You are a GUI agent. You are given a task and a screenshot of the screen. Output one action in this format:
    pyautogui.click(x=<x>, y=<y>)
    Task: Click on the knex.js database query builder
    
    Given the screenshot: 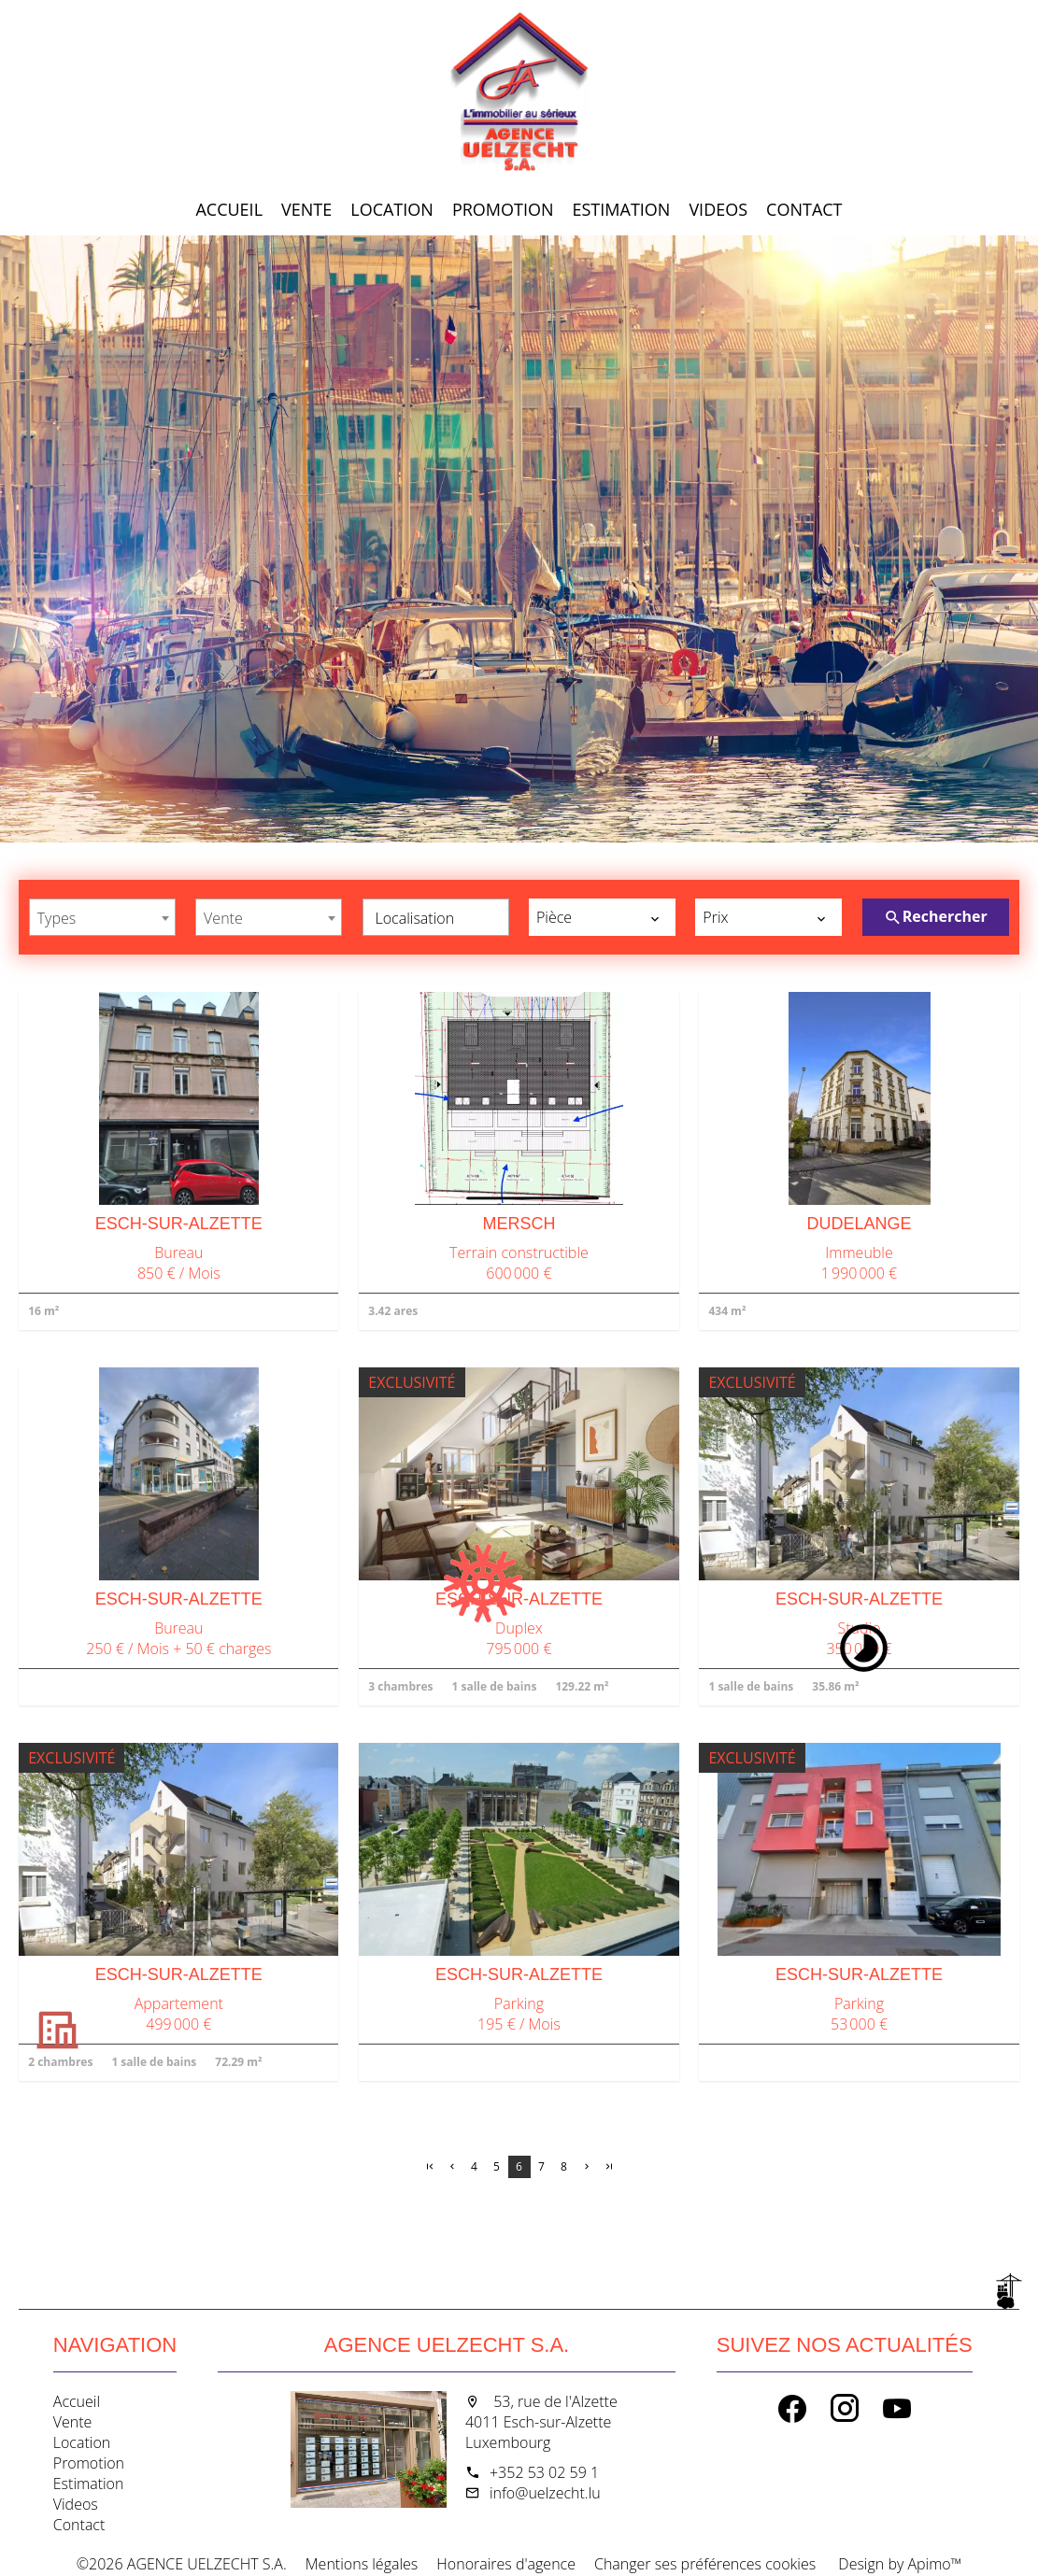 What is the action you would take?
    pyautogui.click(x=483, y=1583)
    